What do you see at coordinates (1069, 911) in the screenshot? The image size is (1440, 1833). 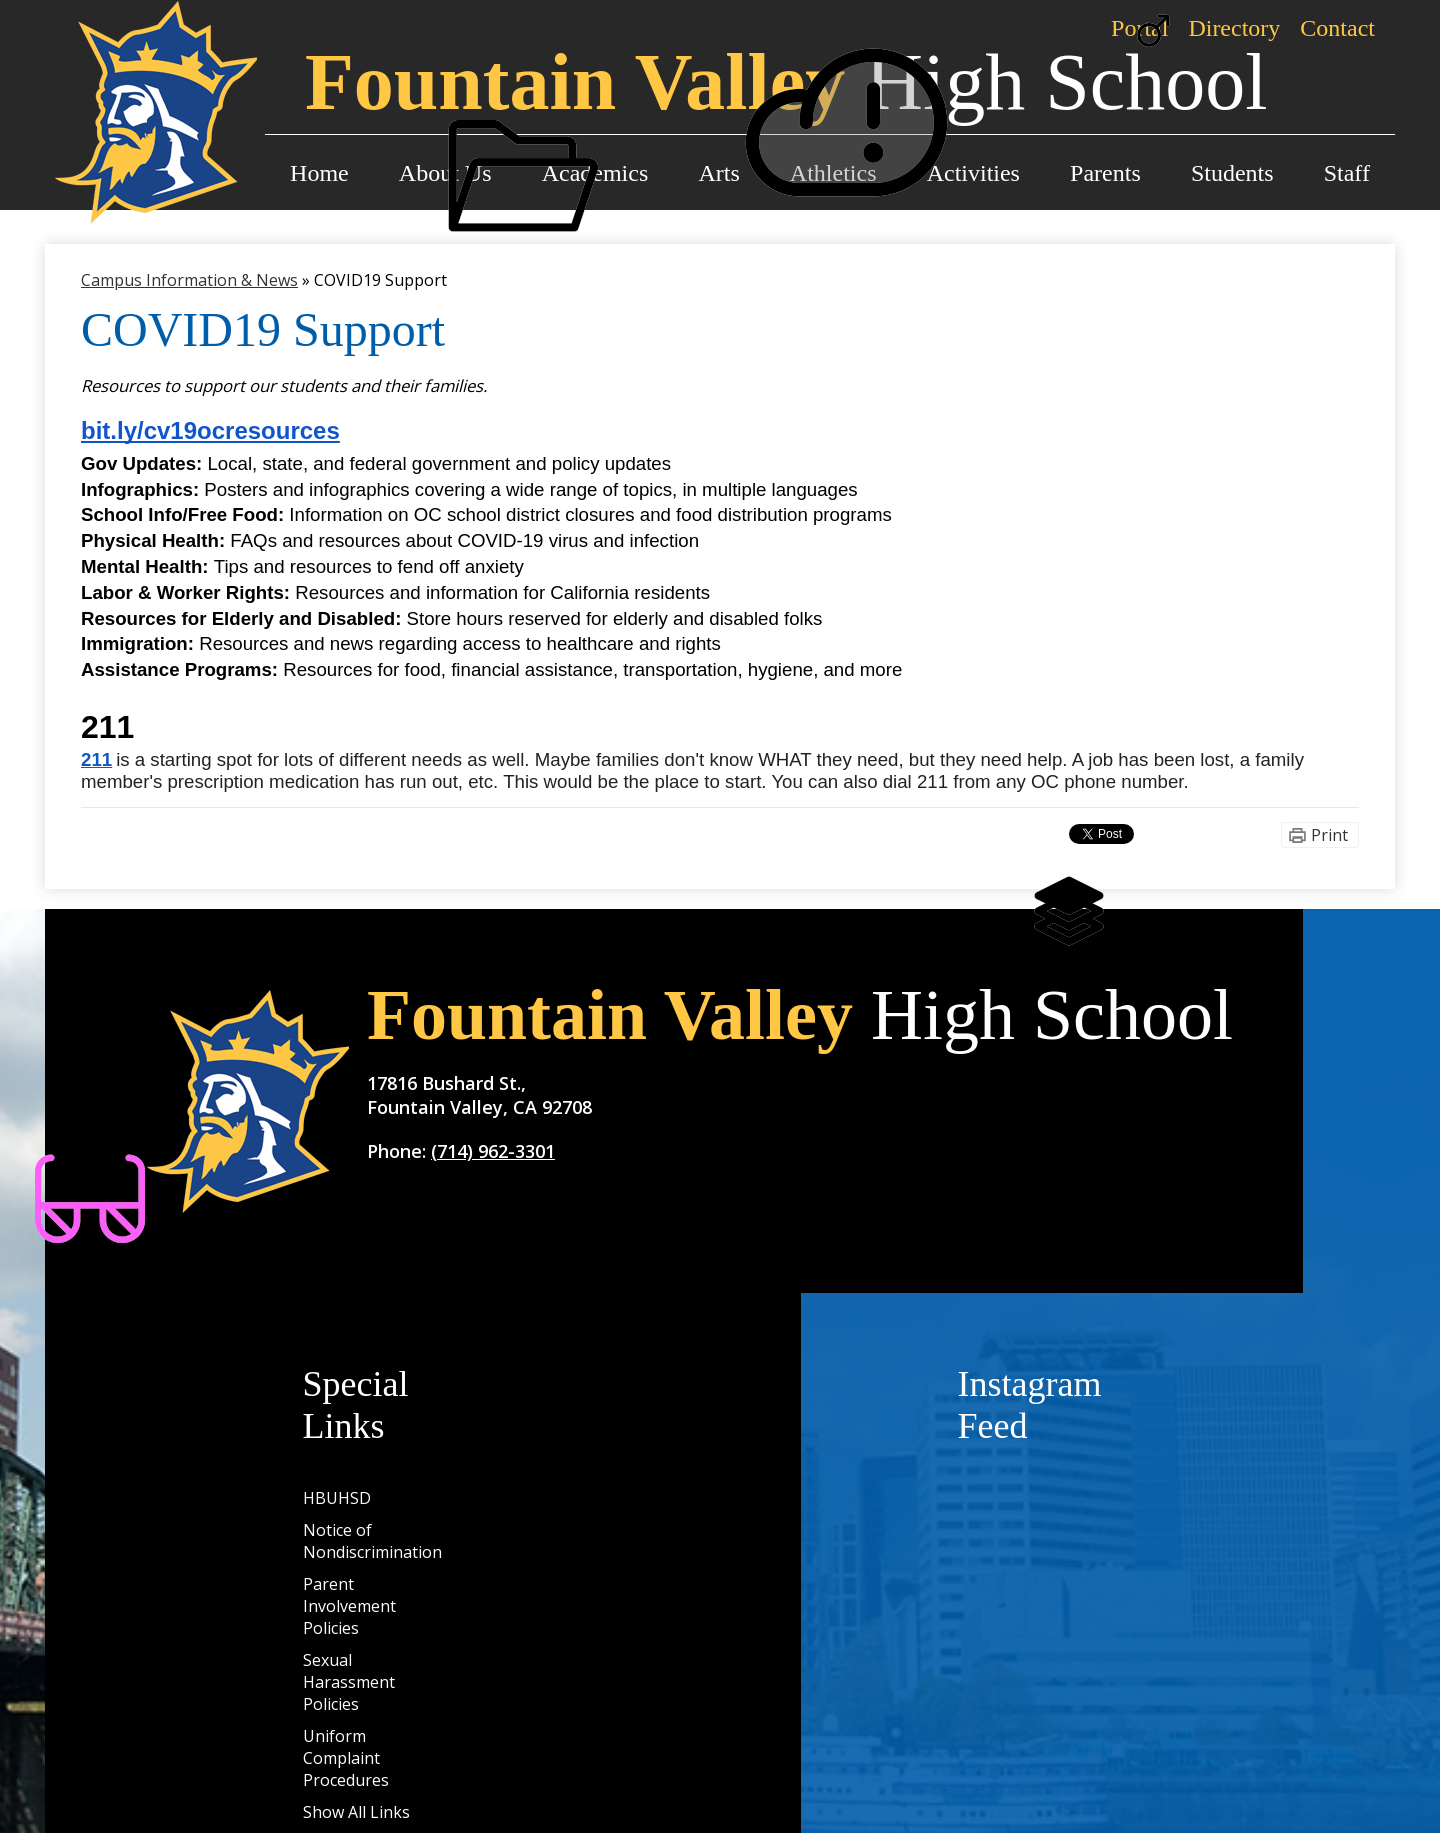 I see `view front layer of a stack` at bounding box center [1069, 911].